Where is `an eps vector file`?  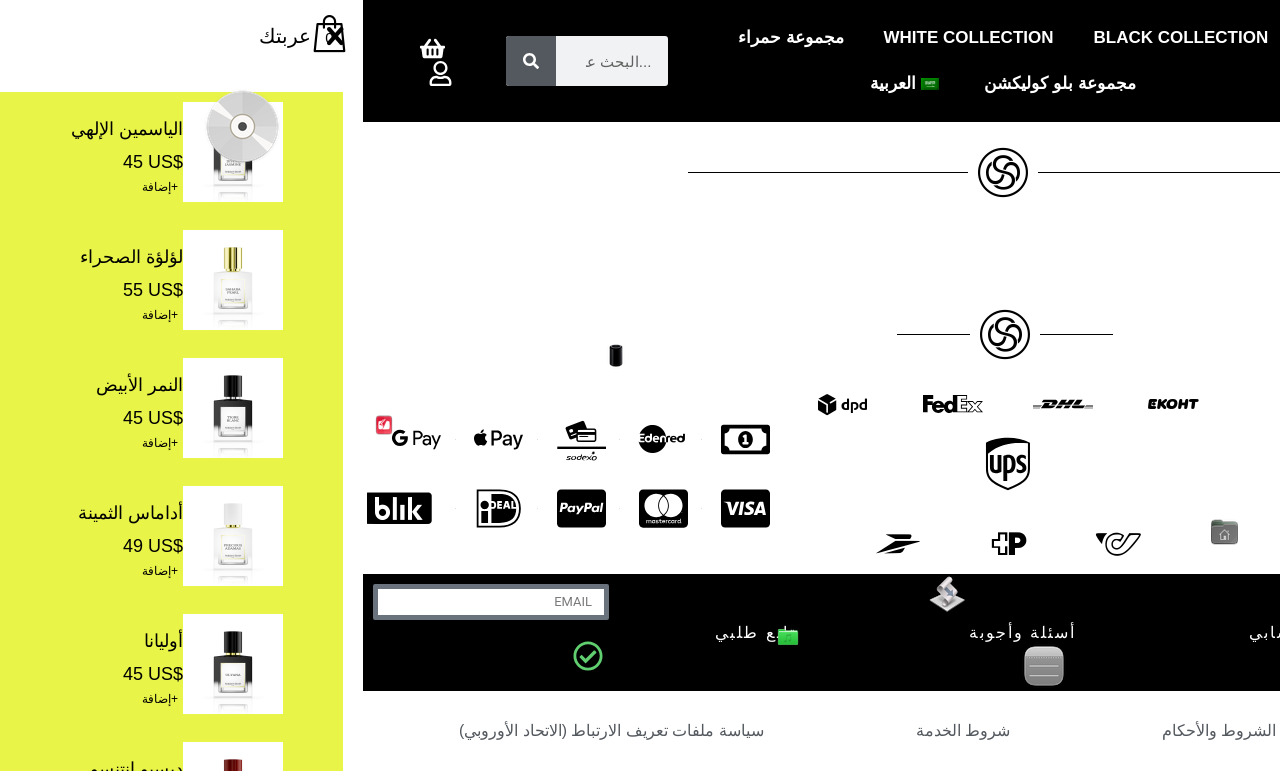
an eps vector file is located at coordinates (384, 425).